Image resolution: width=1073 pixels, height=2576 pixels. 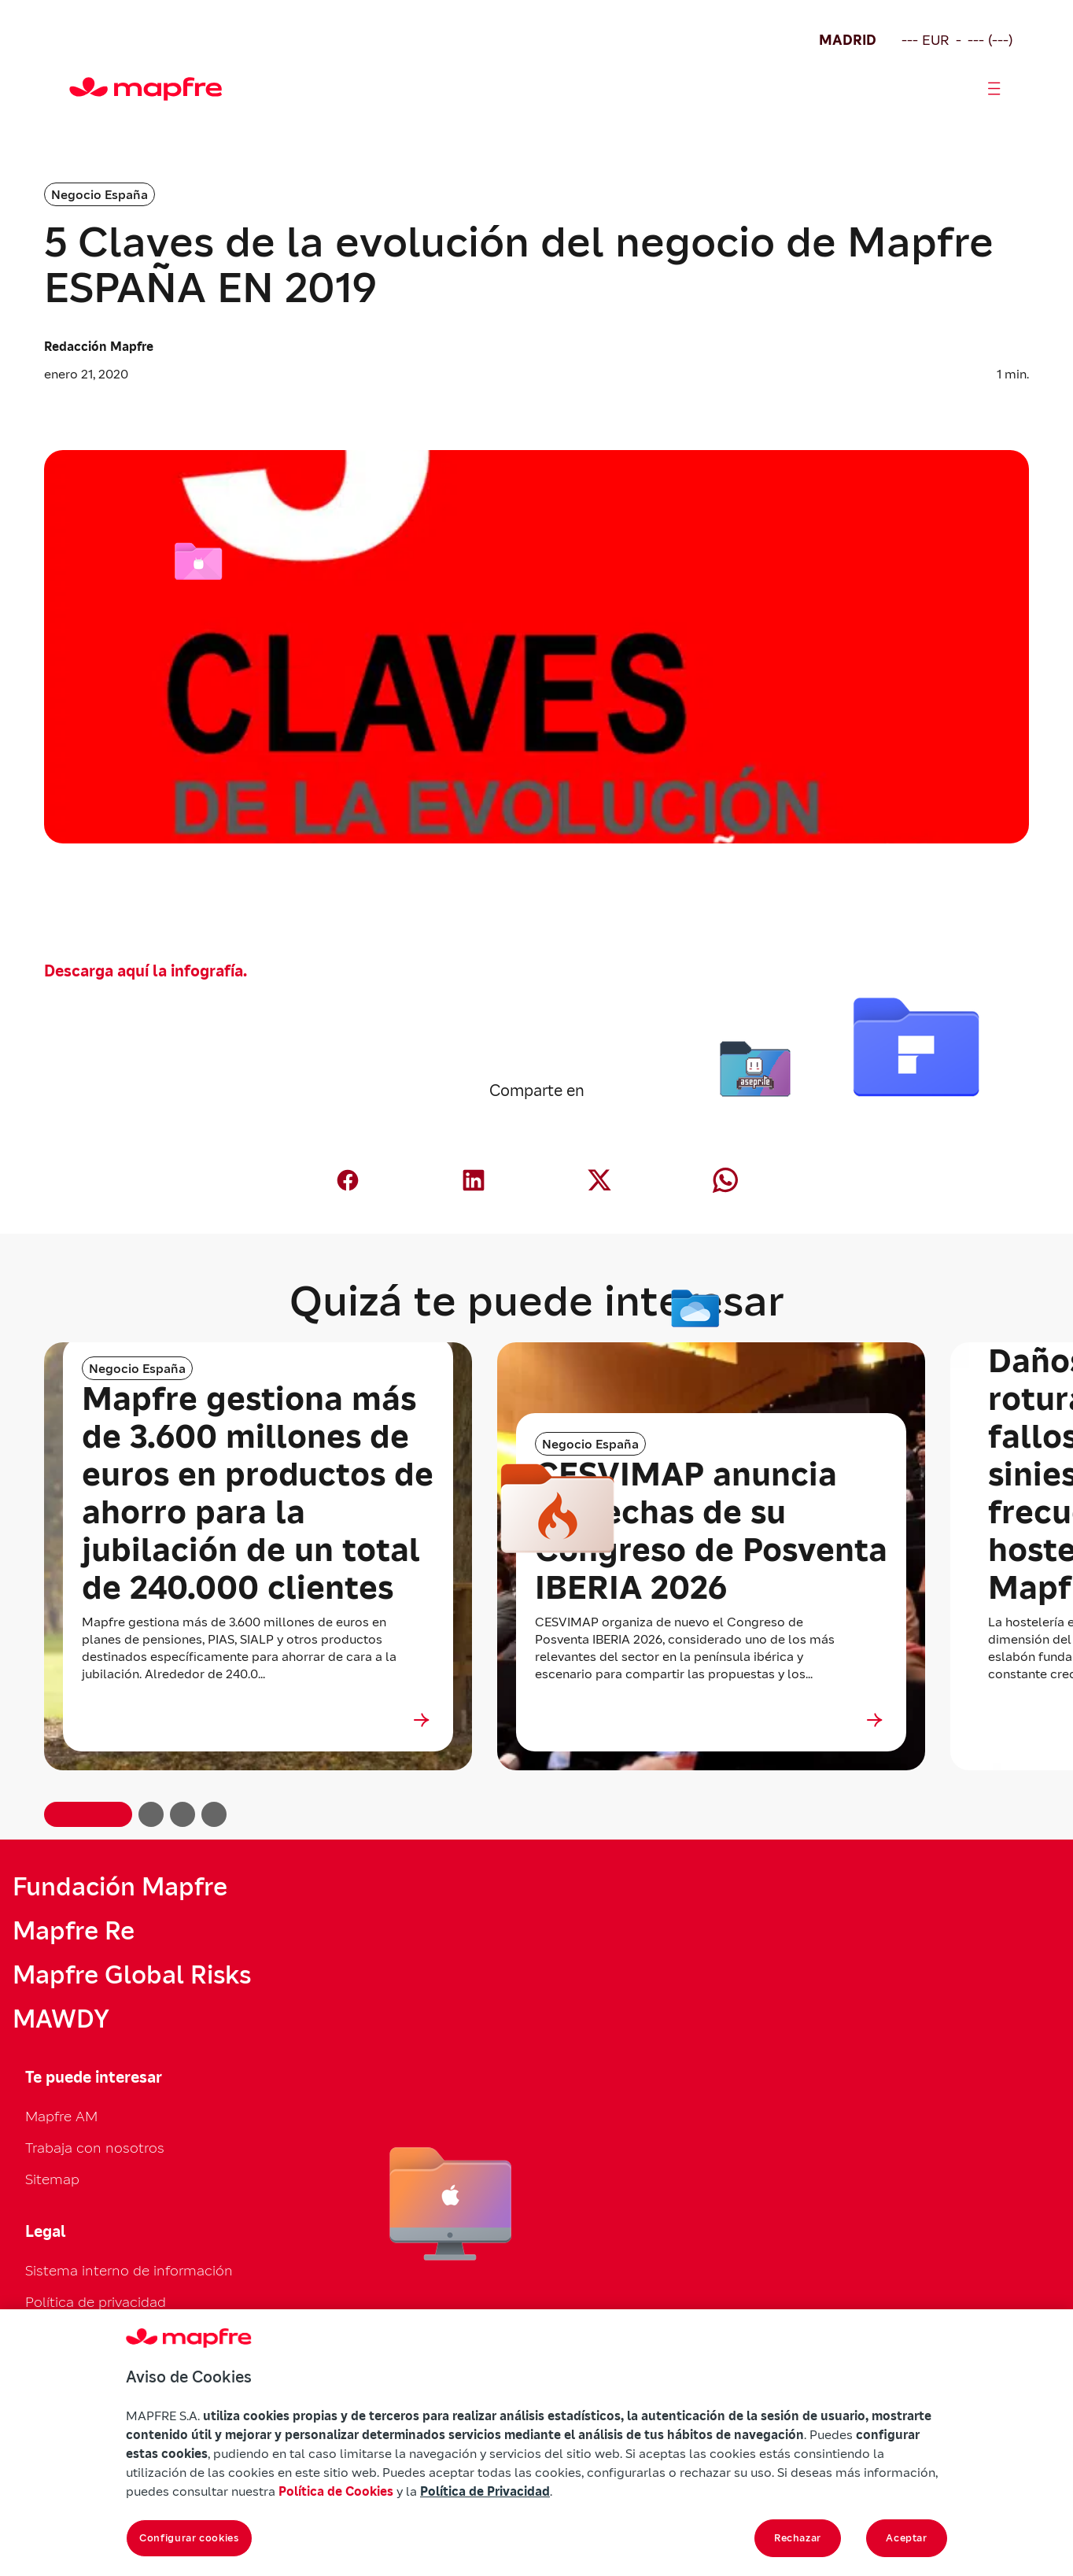 I want to click on open folder containing aseprite project files, so click(x=755, y=1071).